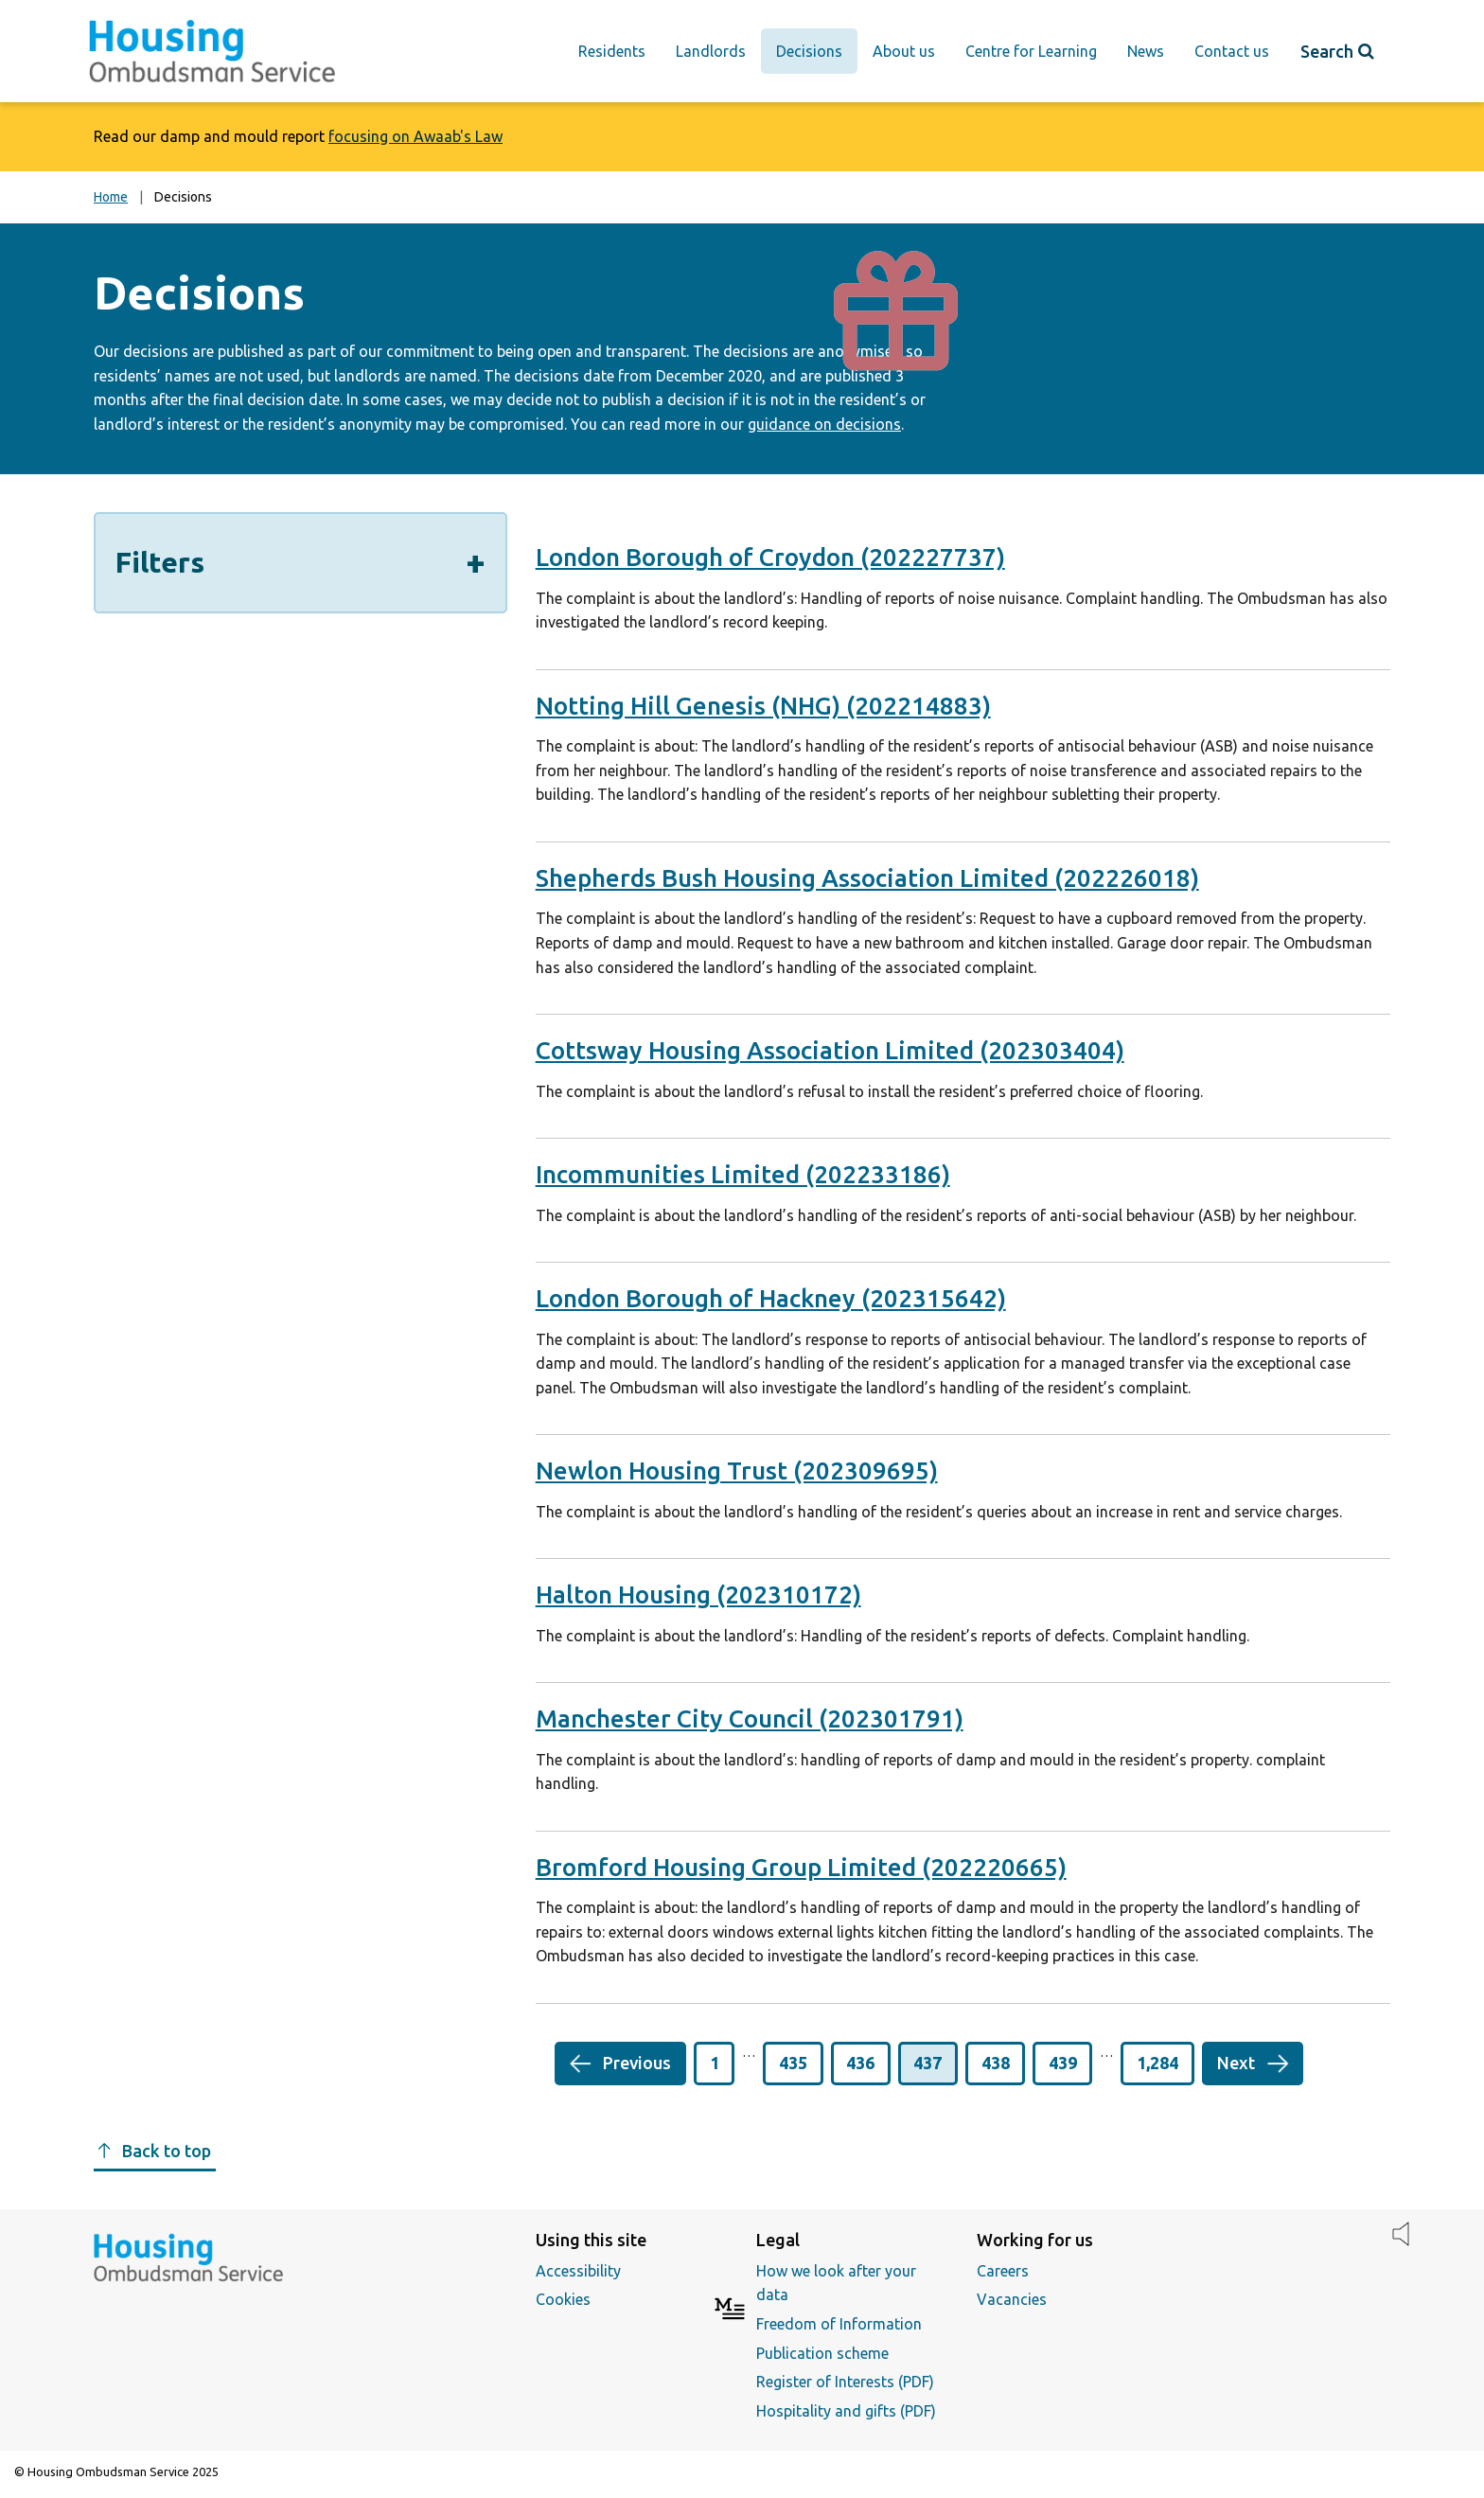 The height and width of the screenshot is (2498, 1484). Describe the element at coordinates (1404, 2234) in the screenshot. I see `speaker with no audio output` at that location.